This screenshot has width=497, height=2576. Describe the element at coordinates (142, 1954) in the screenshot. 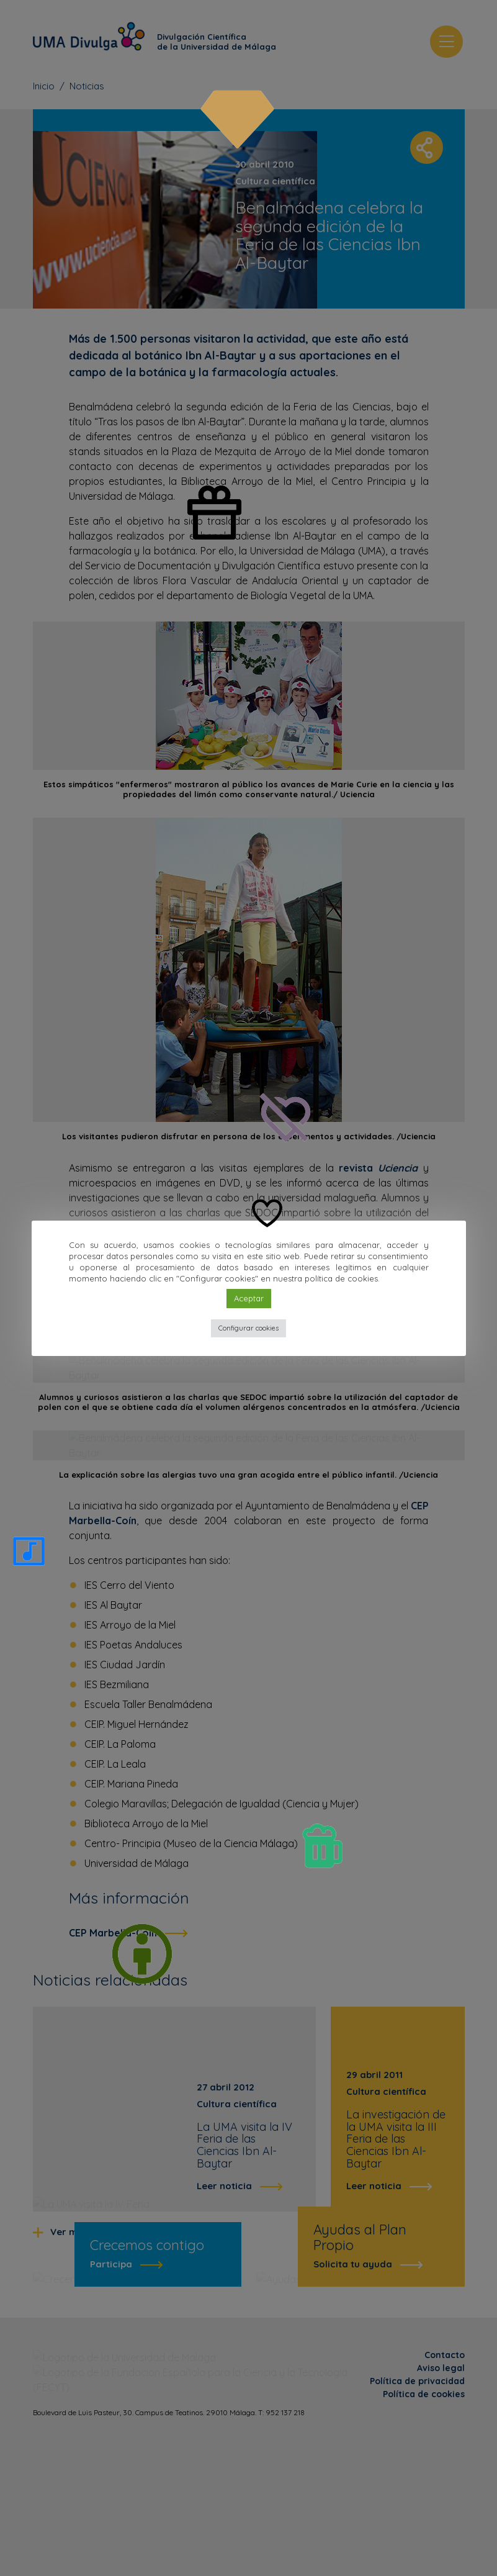

I see `indicates creative commons attribution required` at that location.